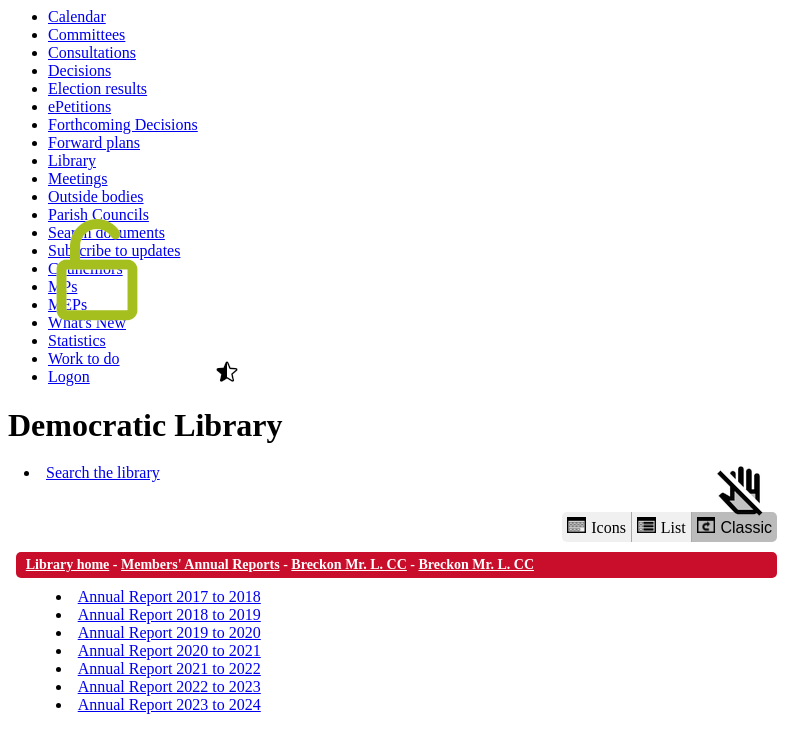  I want to click on indicates a partial rating or half-star score, so click(227, 372).